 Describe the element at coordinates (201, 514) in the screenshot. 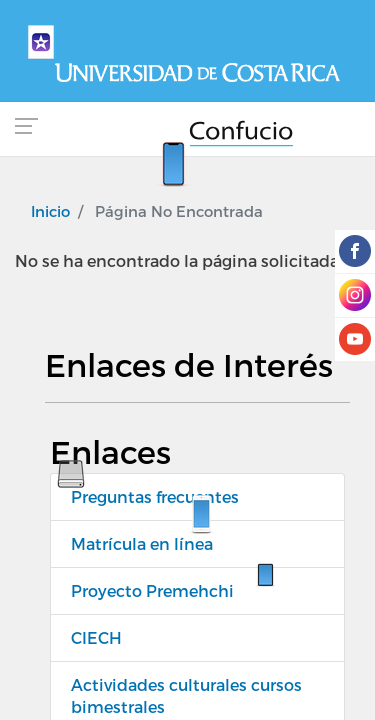

I see `iPod Touch device connected` at that location.